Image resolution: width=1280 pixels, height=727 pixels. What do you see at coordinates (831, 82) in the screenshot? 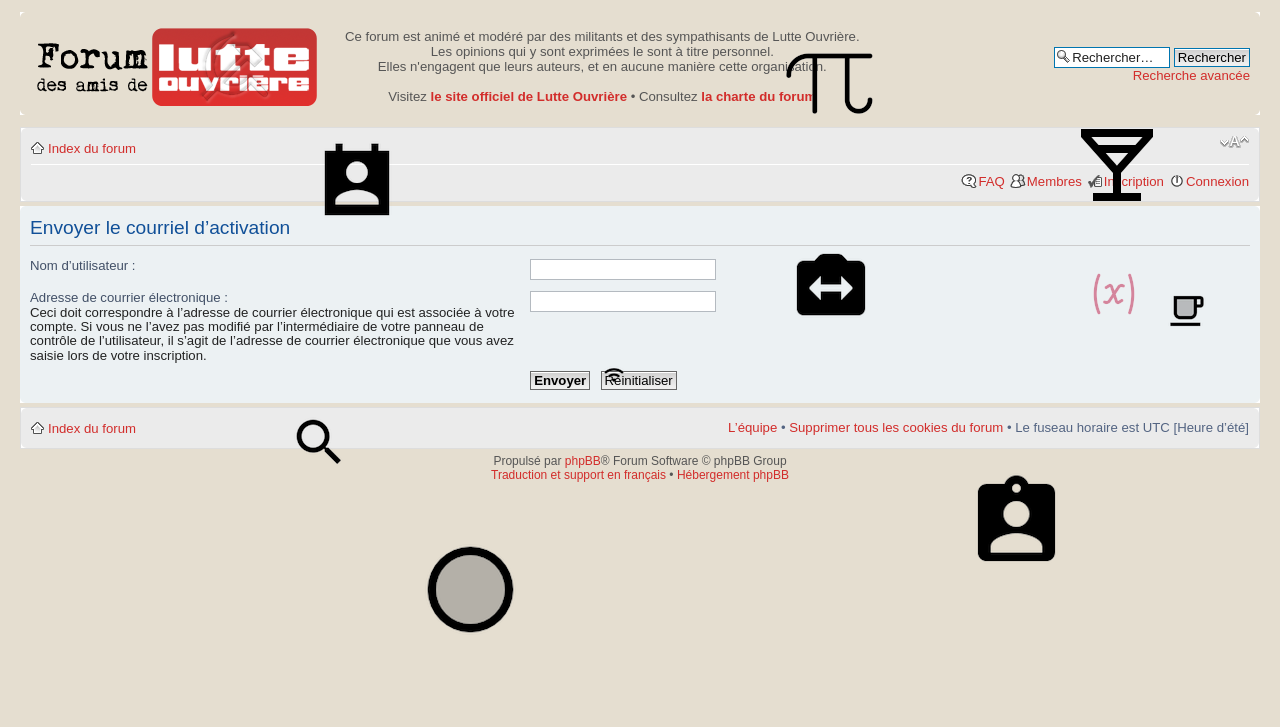
I see `access mathematical or scientific calculator functions` at bounding box center [831, 82].